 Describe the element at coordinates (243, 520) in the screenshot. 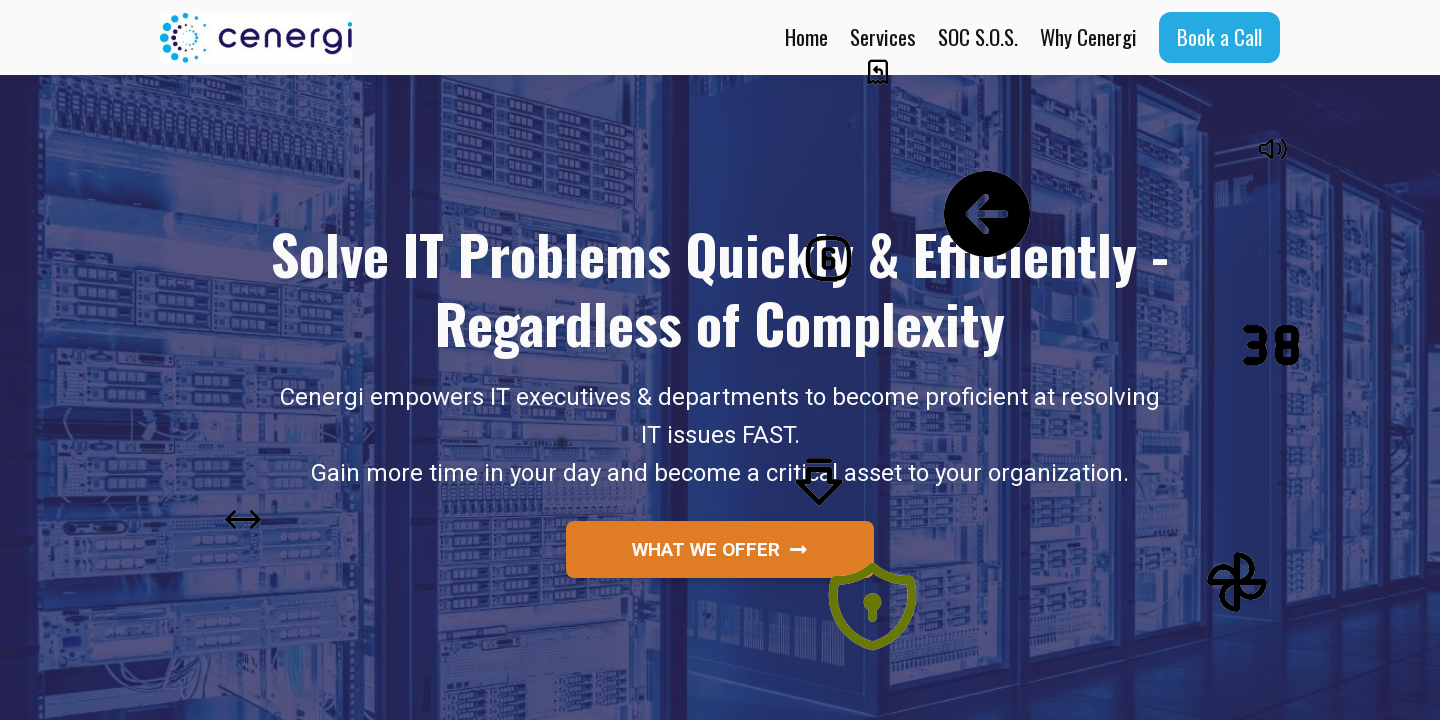

I see `resize or adjust width horizontally` at that location.